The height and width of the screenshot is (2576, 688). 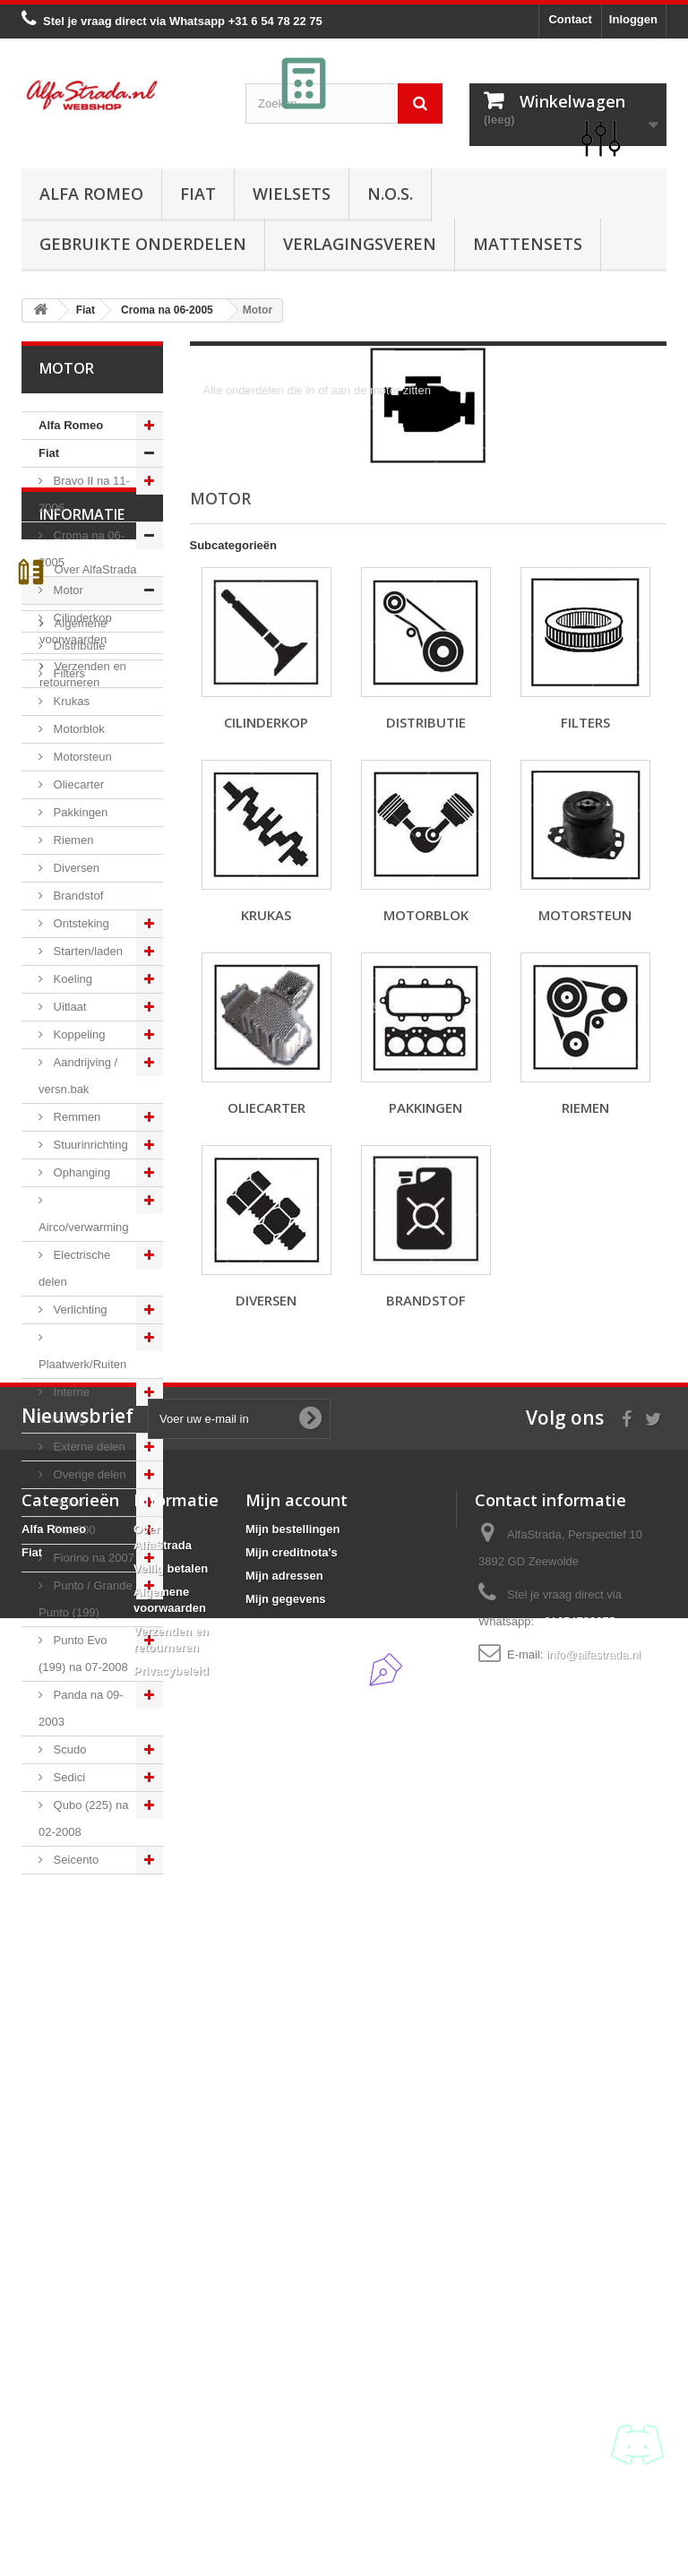 I want to click on access drawing or illustration tools, so click(x=383, y=1671).